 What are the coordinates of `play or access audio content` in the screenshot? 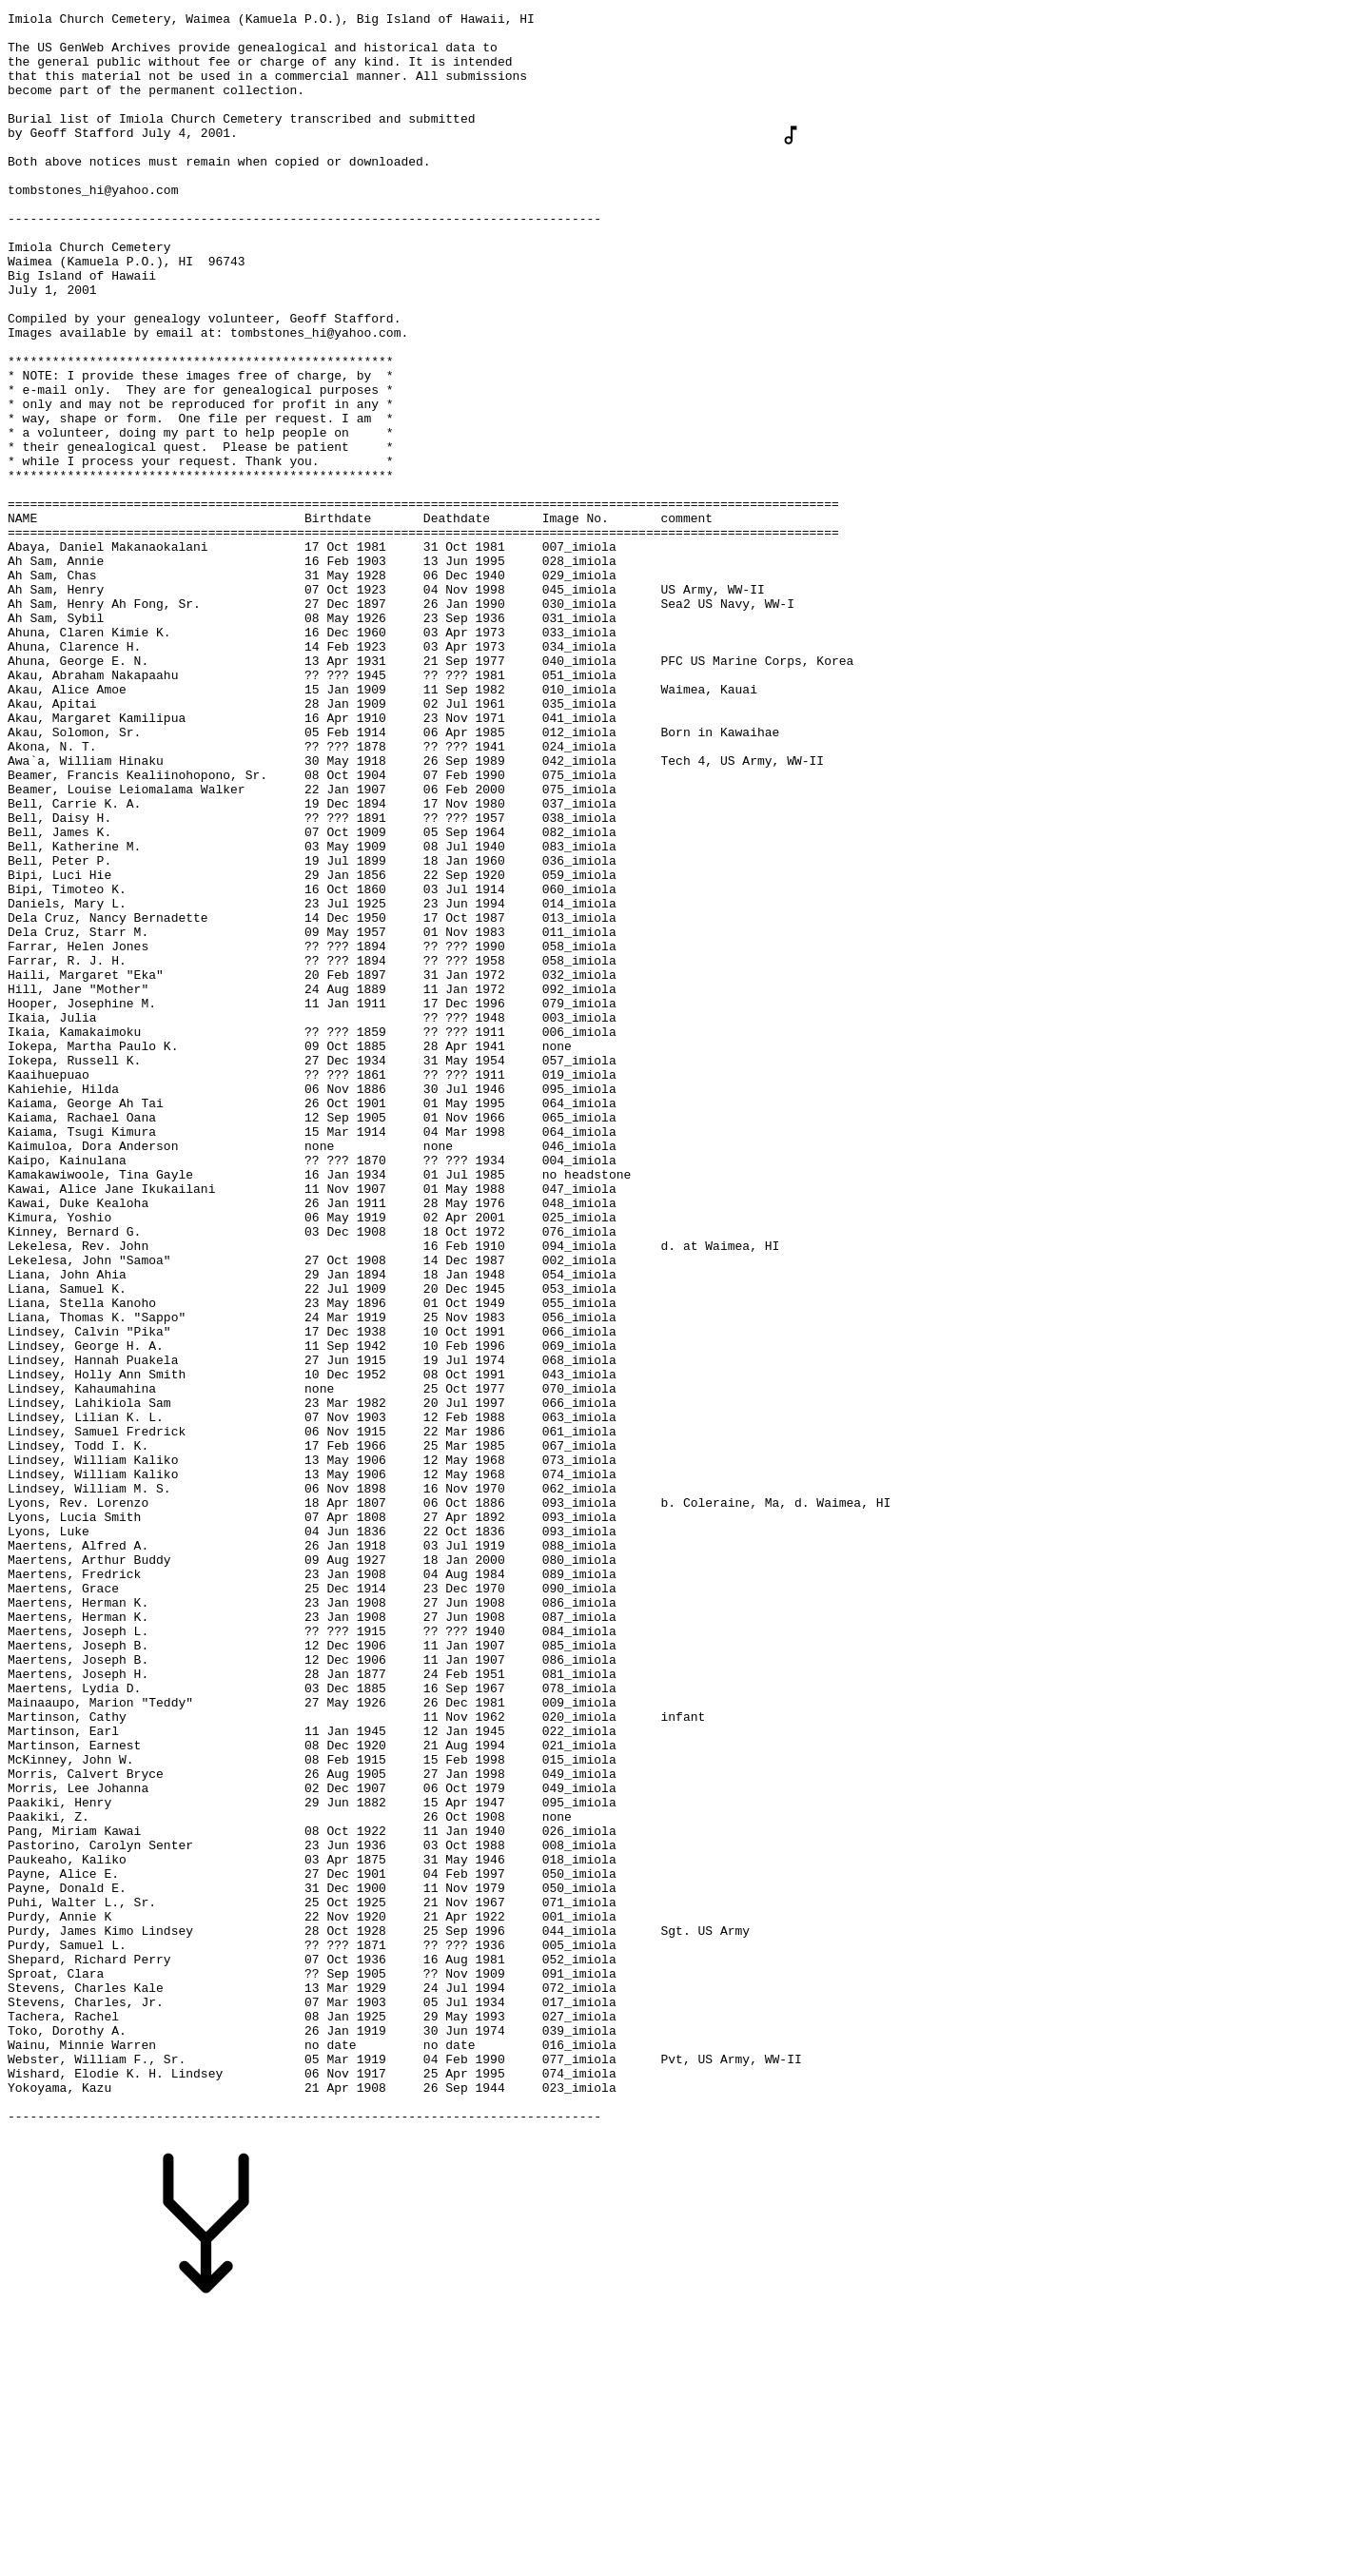 It's located at (791, 135).